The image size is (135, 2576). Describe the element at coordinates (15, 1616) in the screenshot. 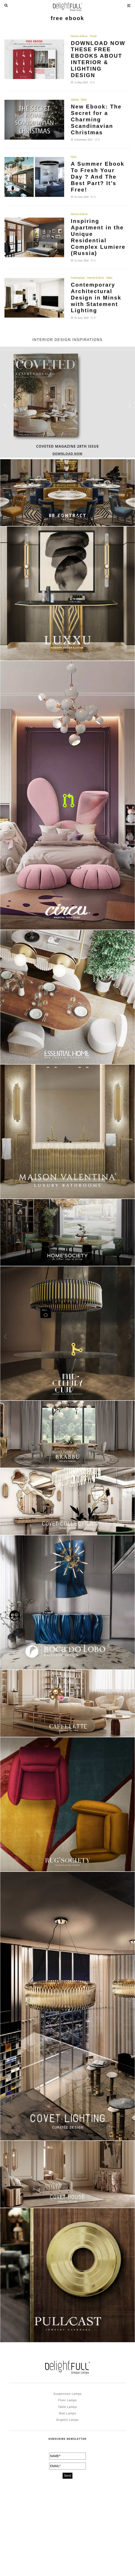

I see `view group or team members` at that location.